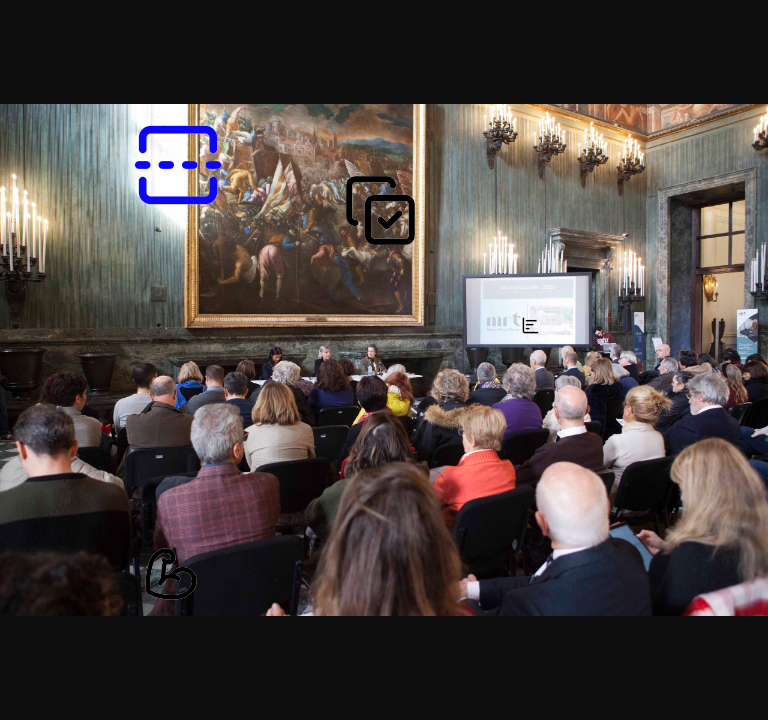 This screenshot has height=720, width=768. What do you see at coordinates (171, 574) in the screenshot?
I see `indicates strength or power feature` at bounding box center [171, 574].